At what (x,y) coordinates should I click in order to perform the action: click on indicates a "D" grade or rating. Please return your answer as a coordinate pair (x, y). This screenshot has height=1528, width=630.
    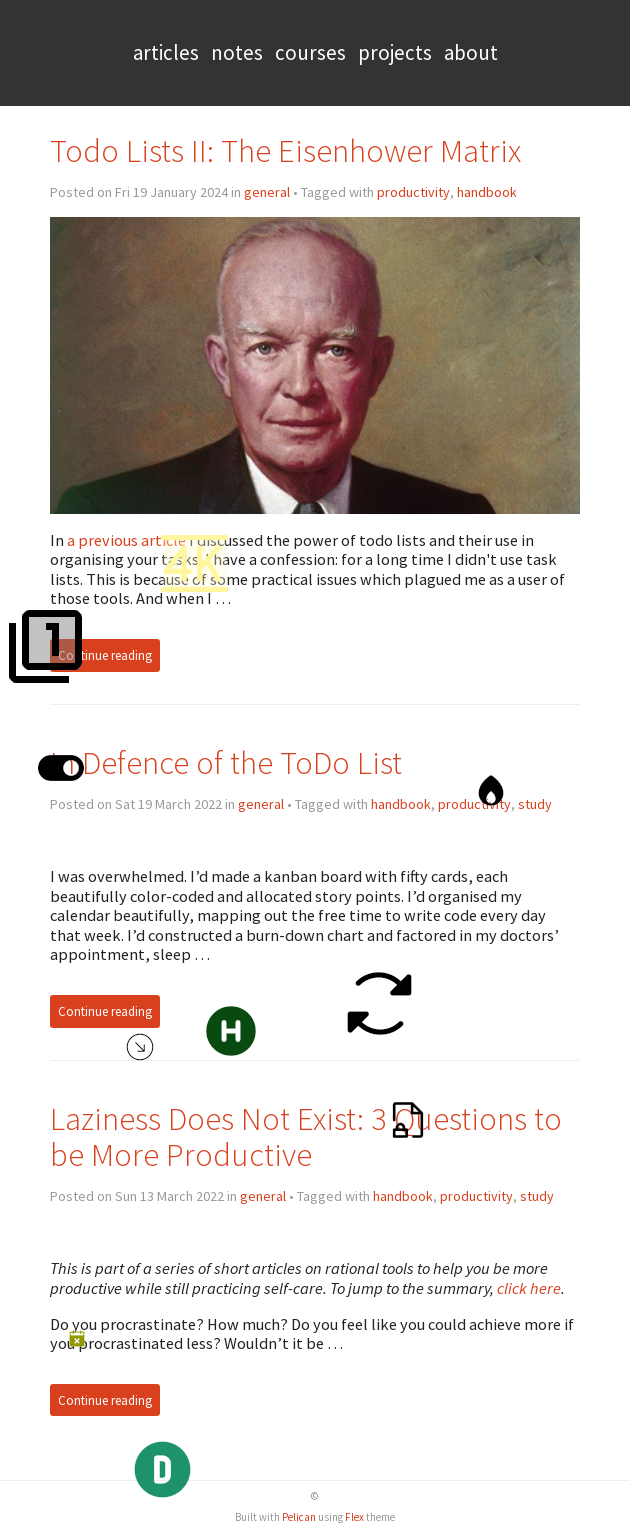
    Looking at the image, I should click on (162, 1469).